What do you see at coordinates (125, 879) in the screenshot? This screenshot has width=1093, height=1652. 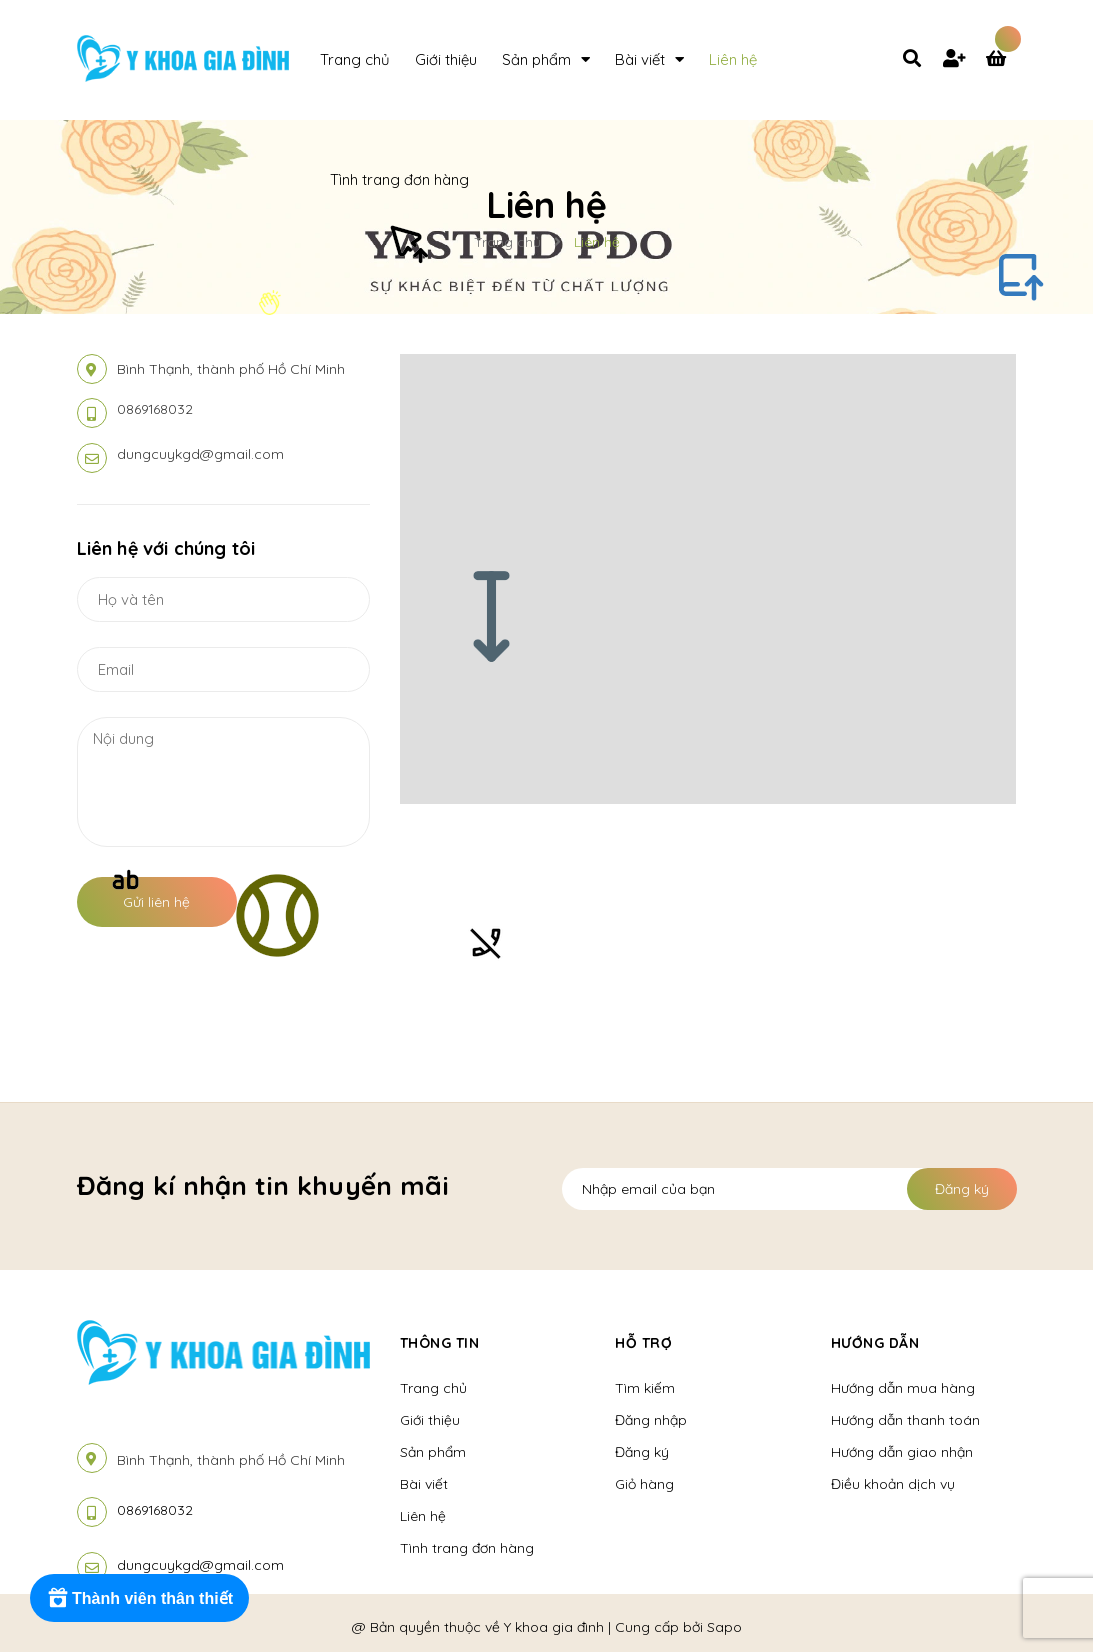 I see `switch to latin alphabet input` at bounding box center [125, 879].